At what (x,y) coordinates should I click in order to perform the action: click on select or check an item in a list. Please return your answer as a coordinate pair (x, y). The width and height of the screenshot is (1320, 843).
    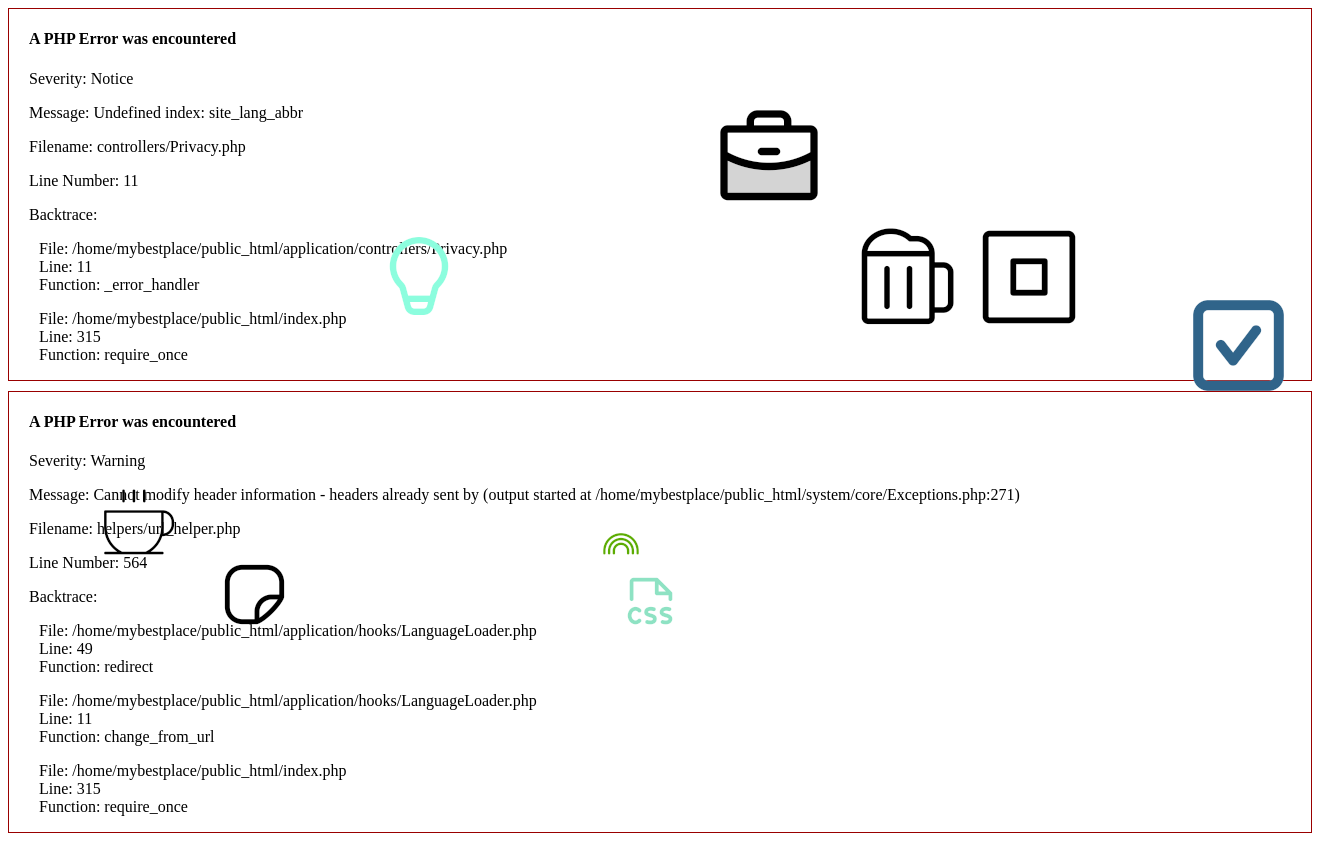
    Looking at the image, I should click on (1238, 345).